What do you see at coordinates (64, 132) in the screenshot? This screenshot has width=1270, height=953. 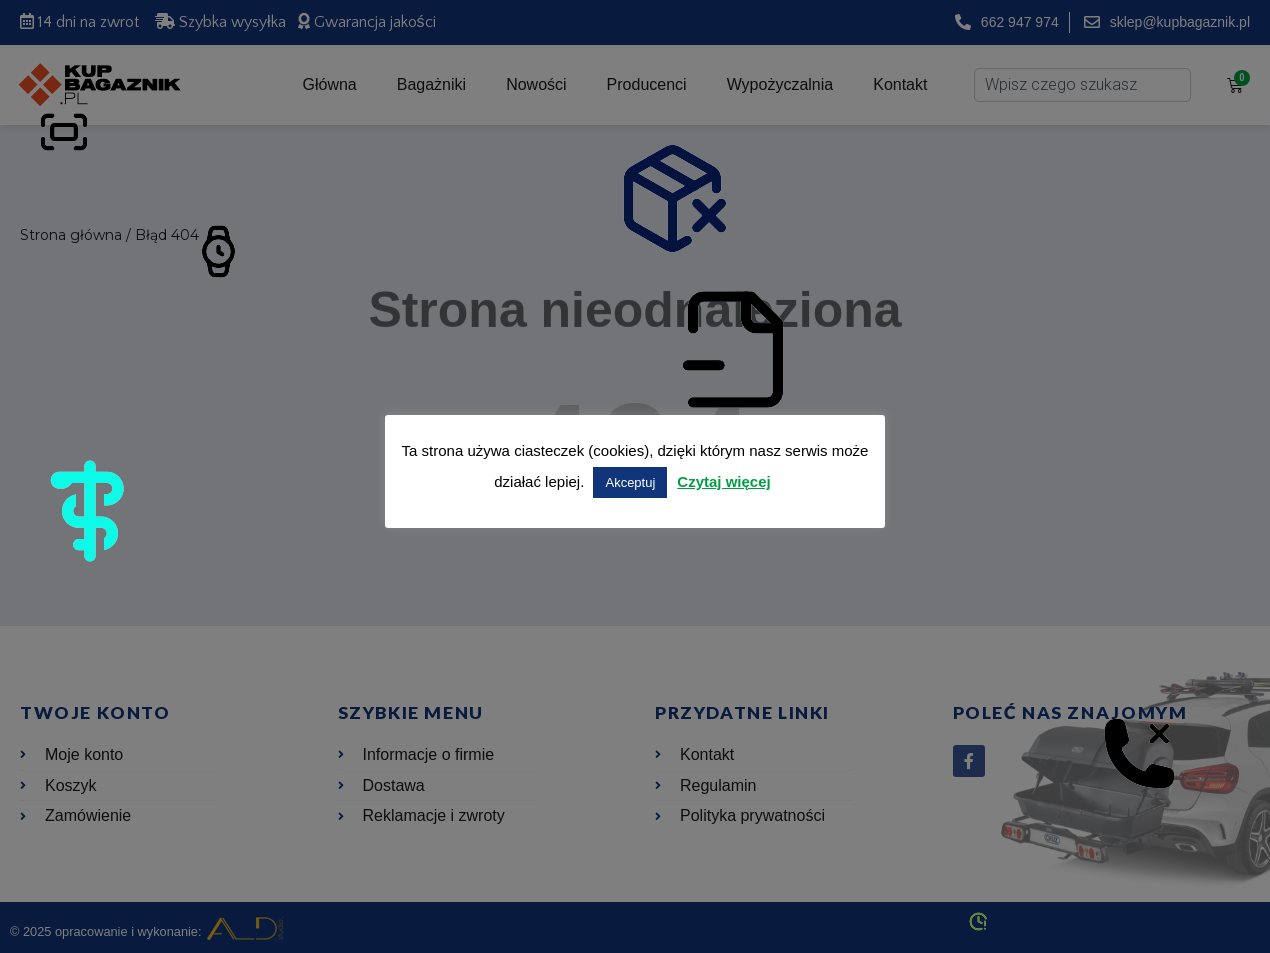 I see `scan a photo or document using the camera` at bounding box center [64, 132].